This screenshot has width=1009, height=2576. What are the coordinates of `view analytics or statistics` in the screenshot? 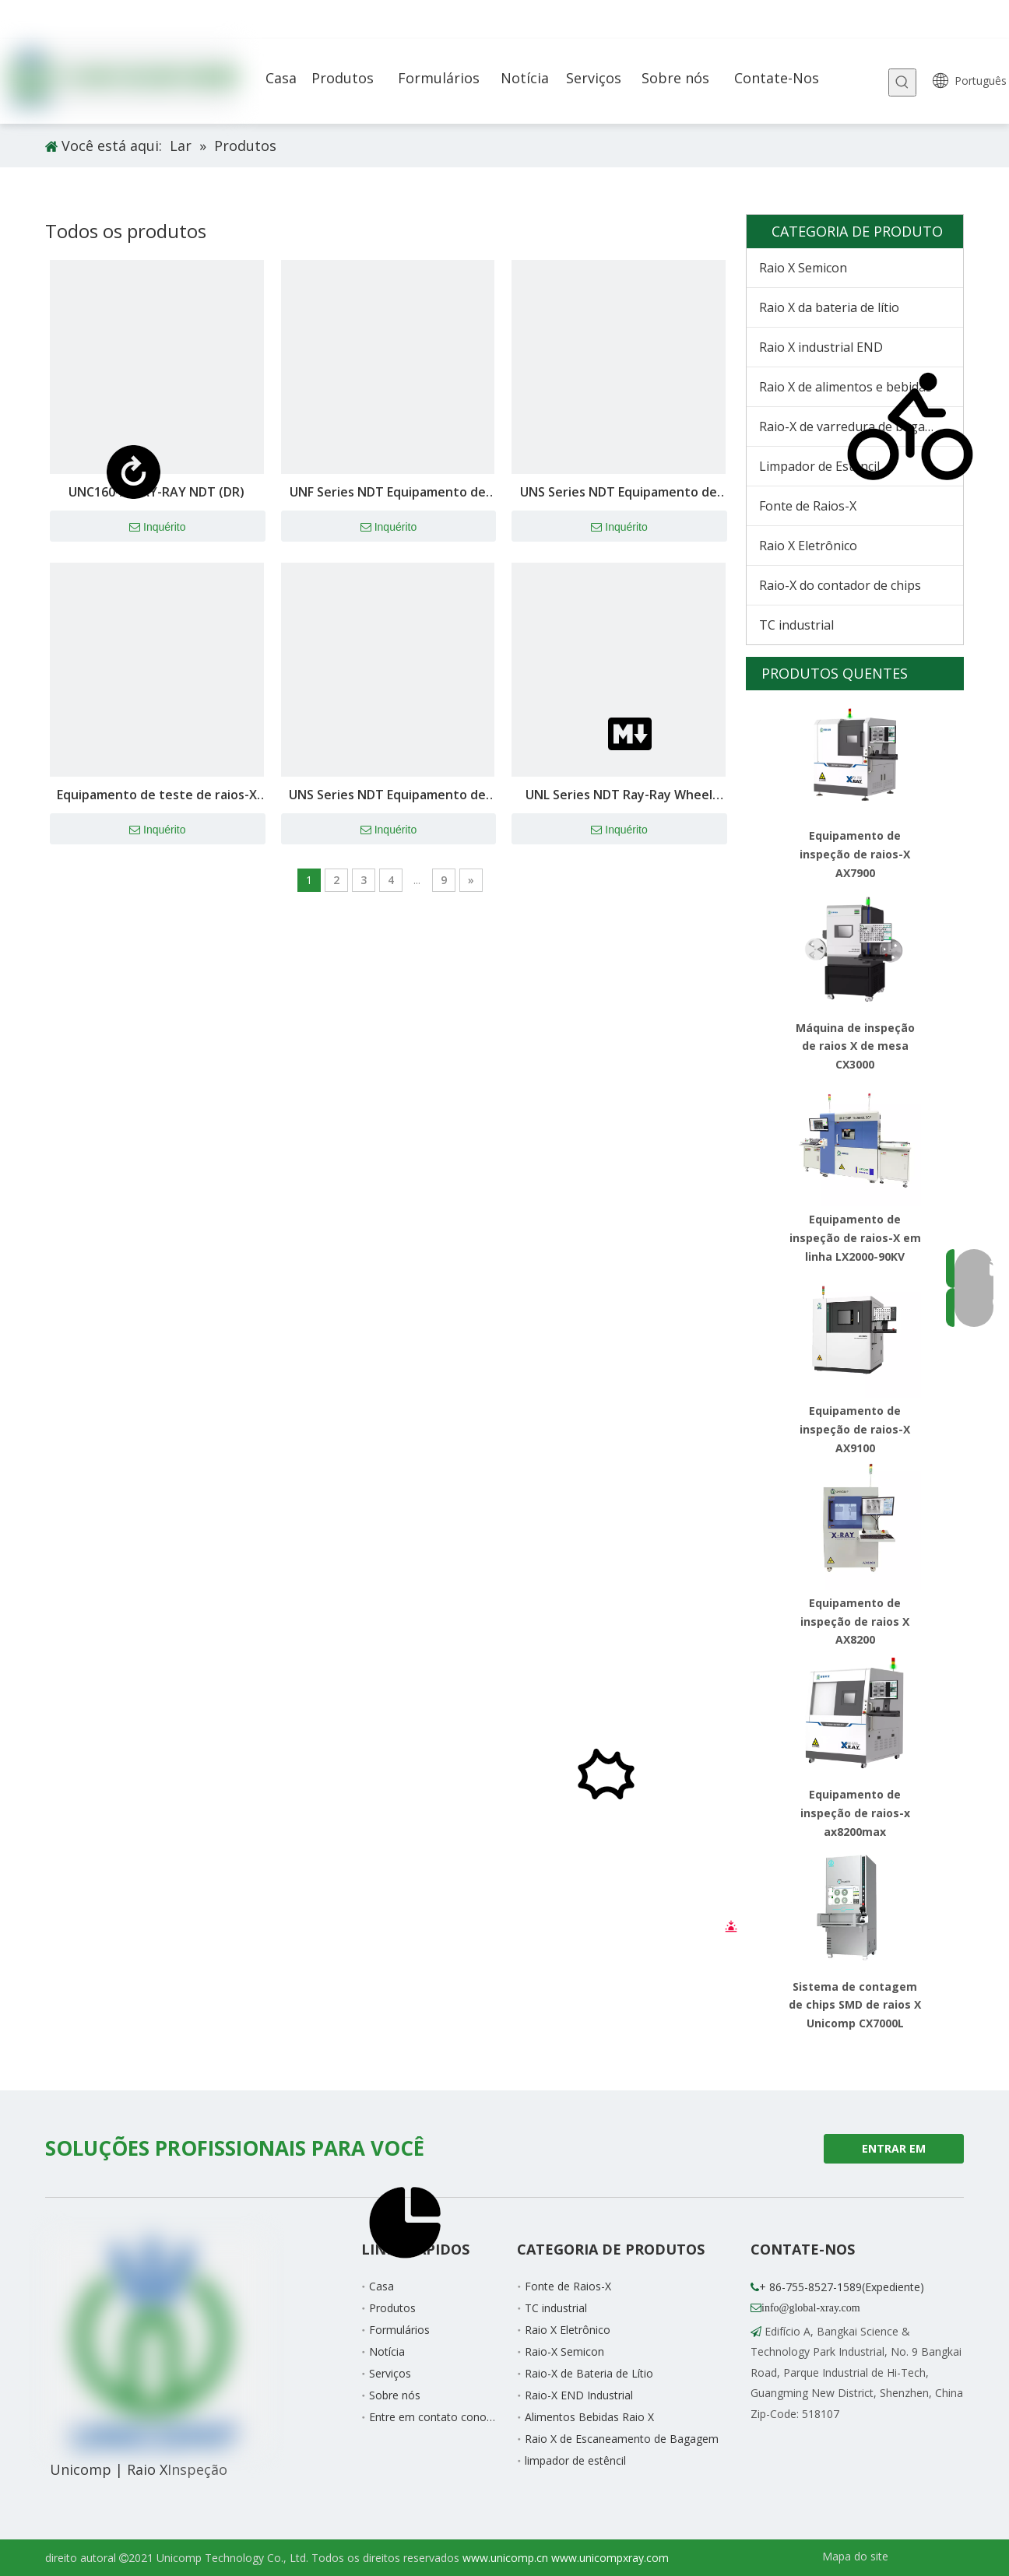 It's located at (405, 2223).